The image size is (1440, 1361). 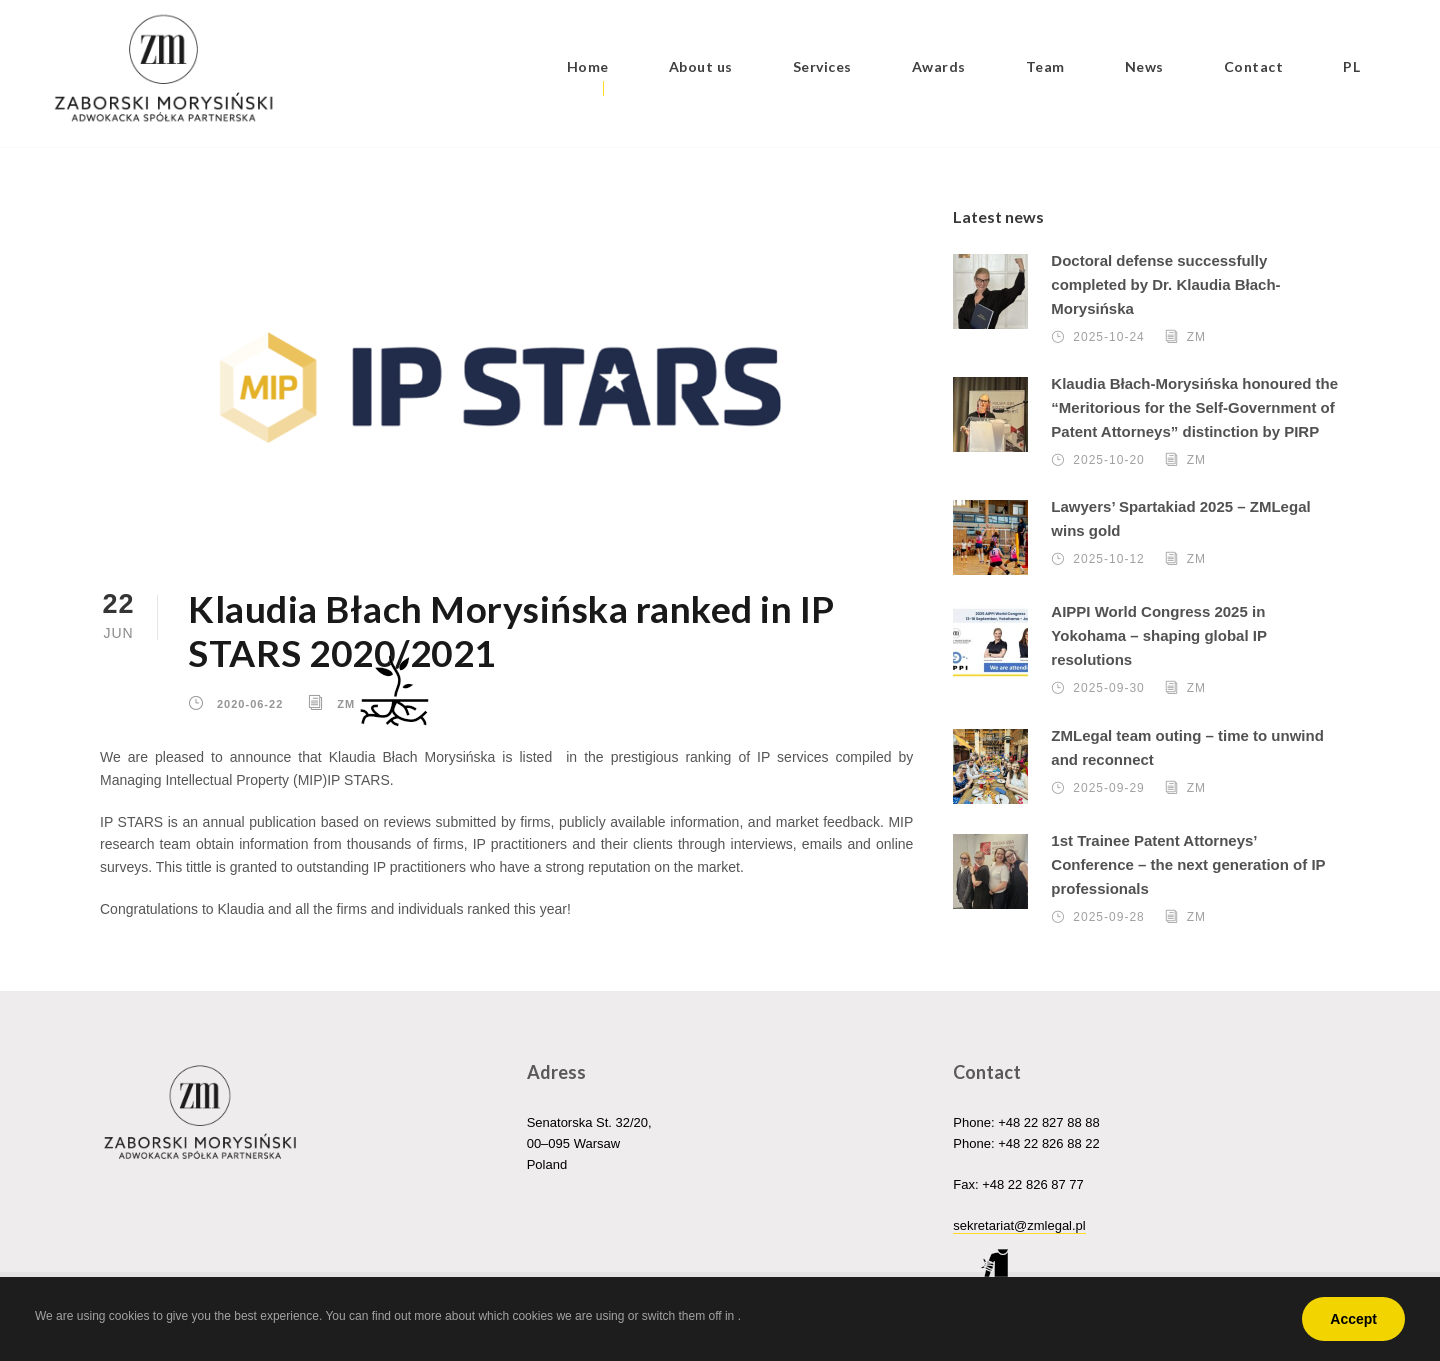 I want to click on view plant root system details, so click(x=395, y=691).